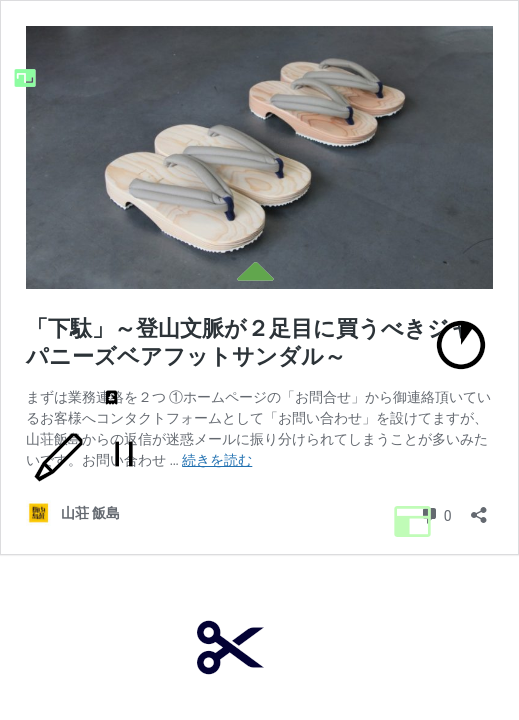 This screenshot has width=519, height=720. I want to click on cut selected content to clipboard, so click(230, 647).